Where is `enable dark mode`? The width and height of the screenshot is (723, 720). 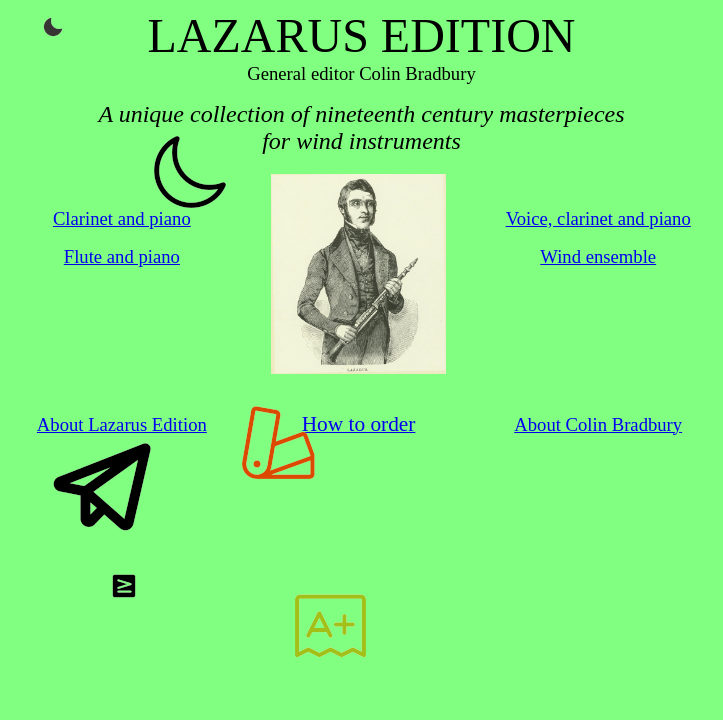
enable dark mode is located at coordinates (190, 172).